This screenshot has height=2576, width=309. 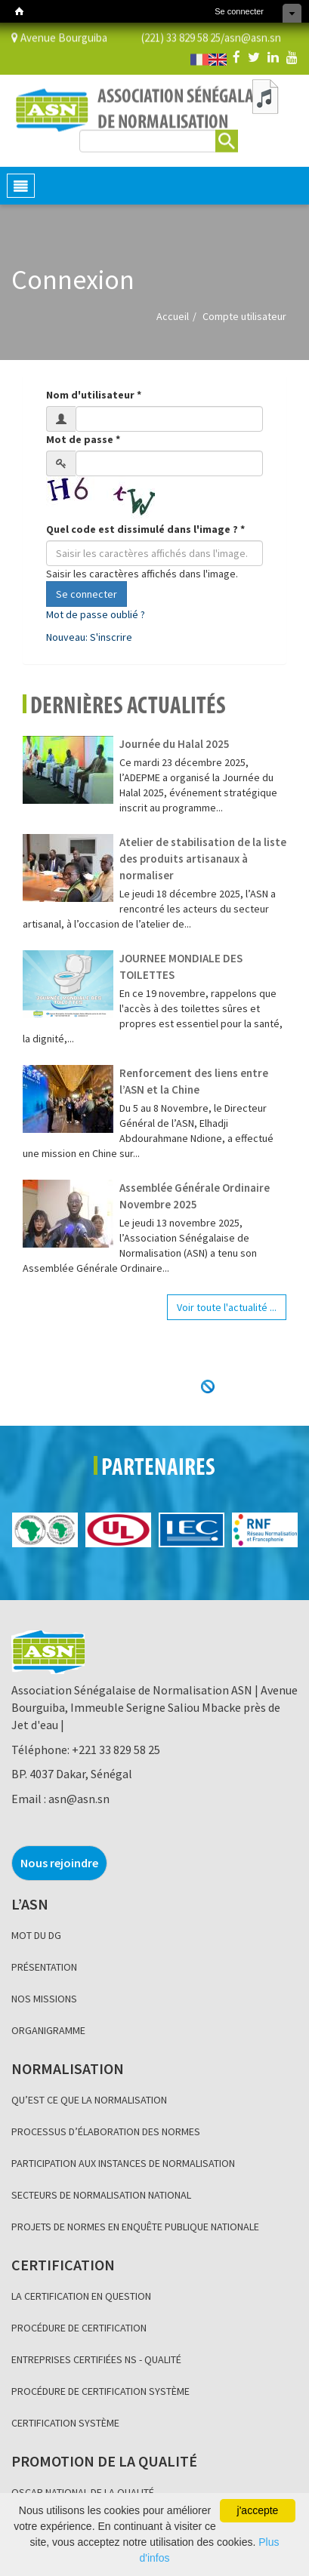 What do you see at coordinates (208, 1386) in the screenshot?
I see `indicates access denied or permission blocked` at bounding box center [208, 1386].